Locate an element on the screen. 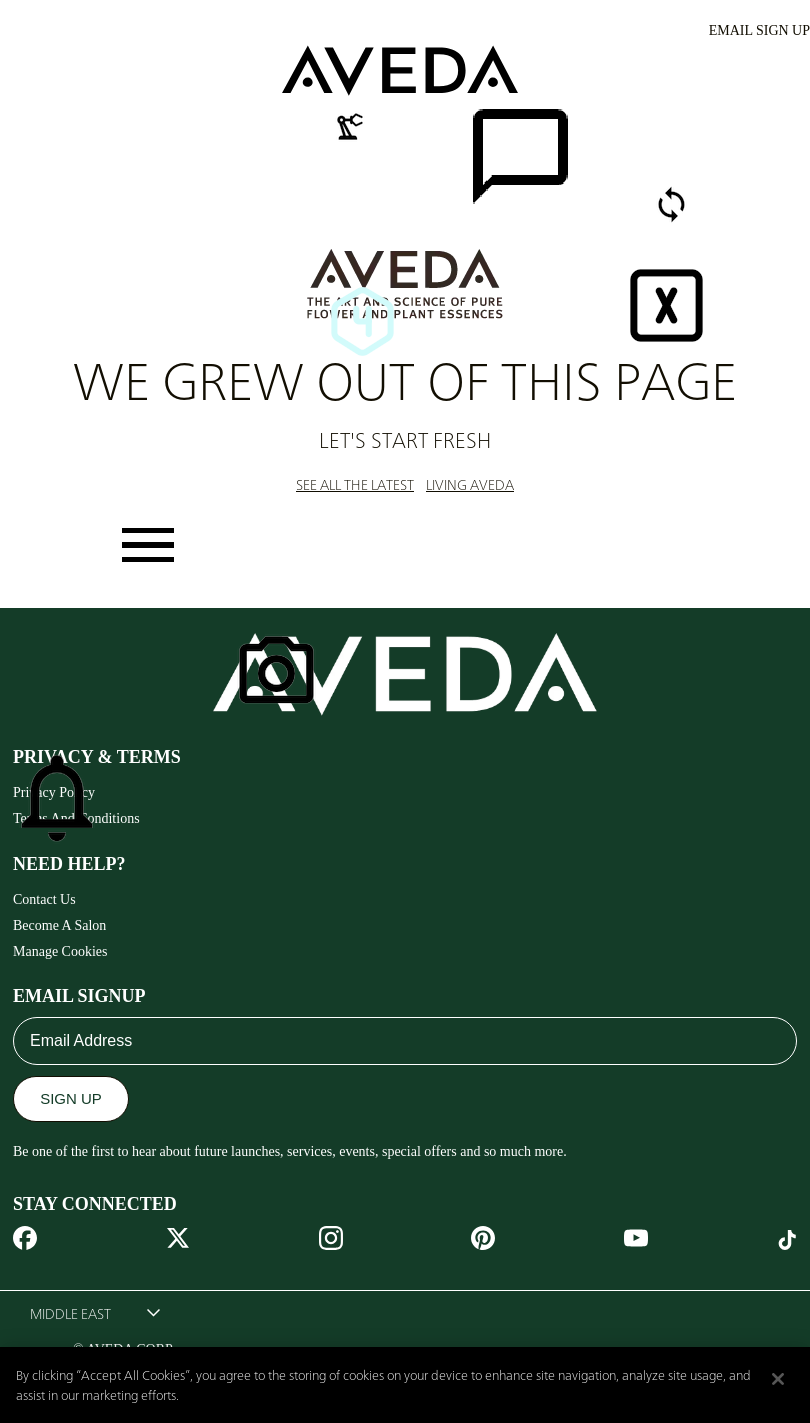 The height and width of the screenshot is (1423, 810). sync data with cloud or server is located at coordinates (671, 204).